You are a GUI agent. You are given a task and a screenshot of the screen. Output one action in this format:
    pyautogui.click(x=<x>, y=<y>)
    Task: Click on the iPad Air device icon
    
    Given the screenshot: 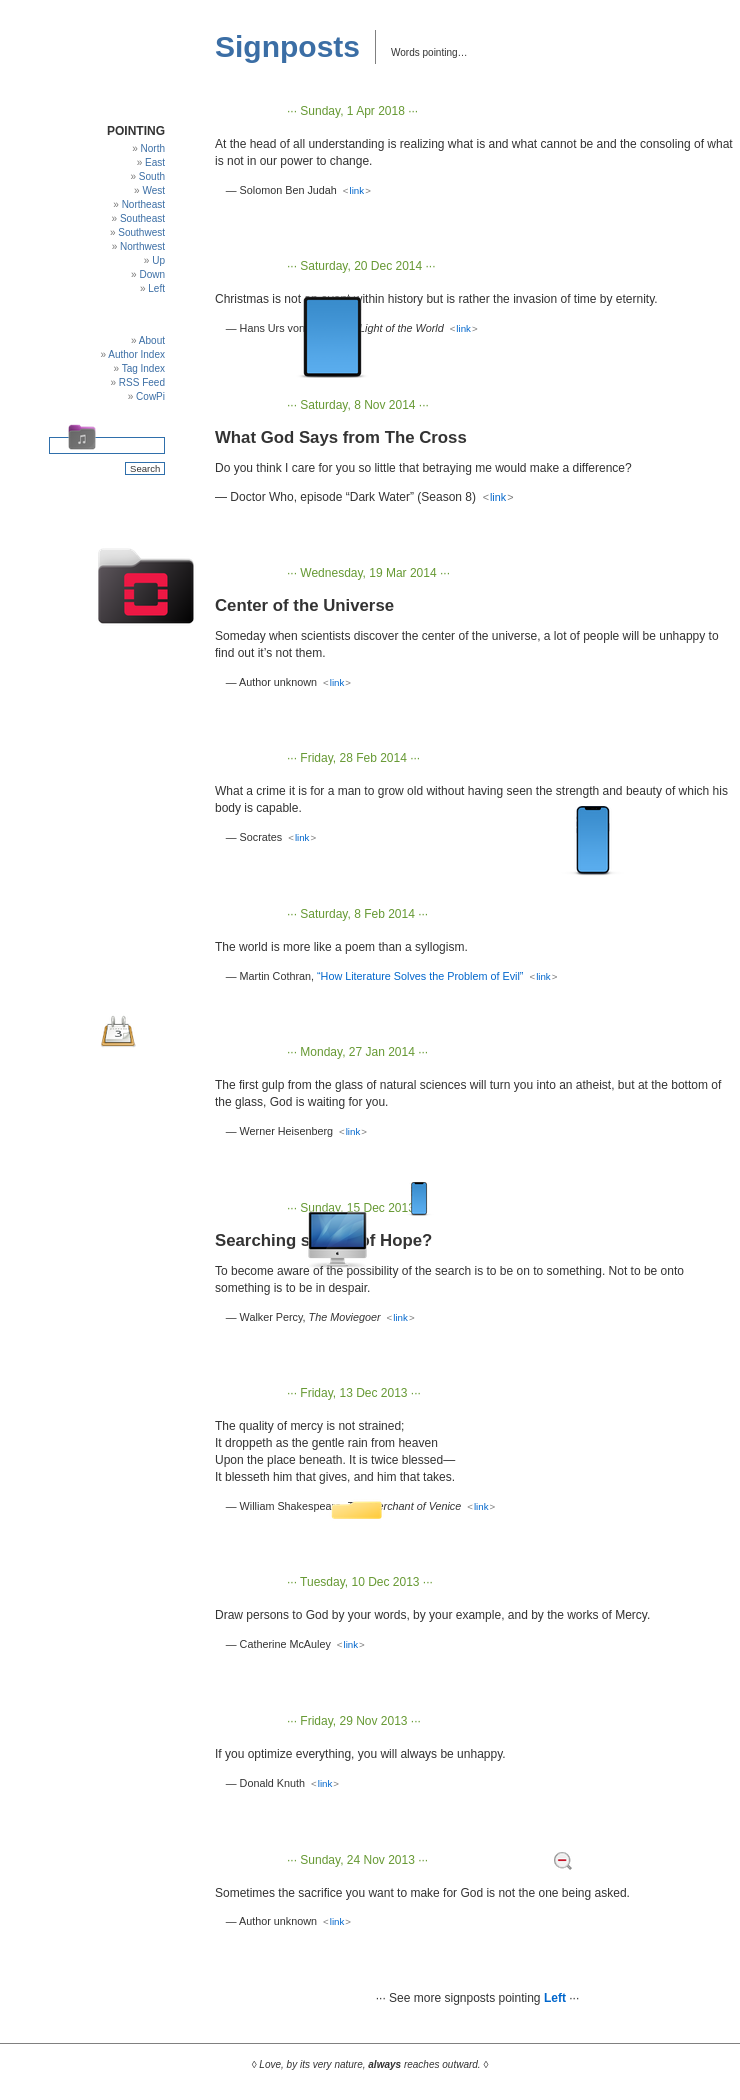 What is the action you would take?
    pyautogui.click(x=332, y=337)
    